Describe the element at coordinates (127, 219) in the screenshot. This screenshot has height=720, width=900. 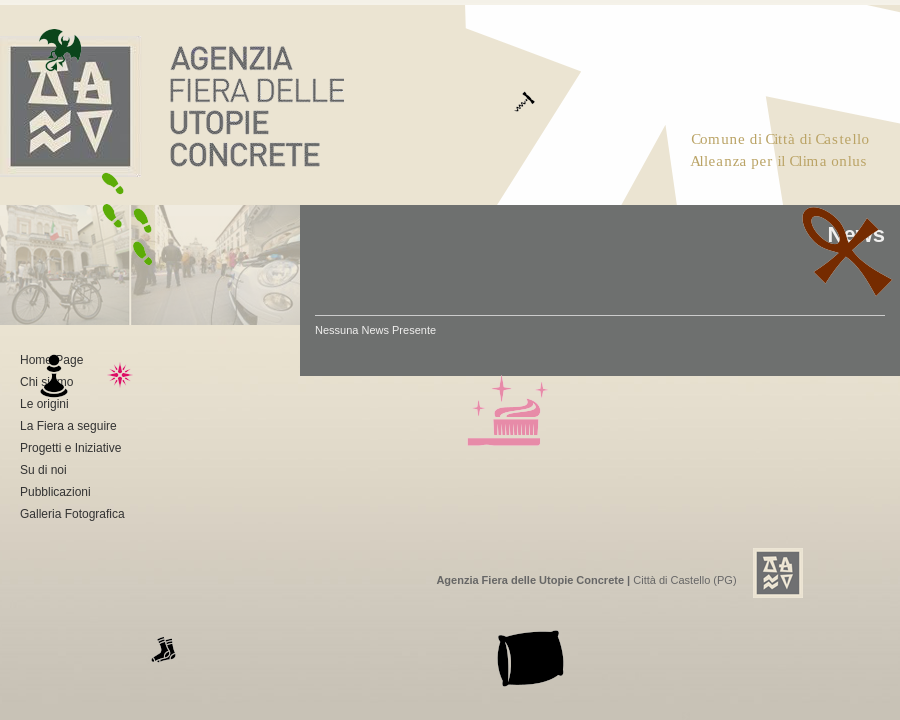
I see `track your steps or walking activity` at that location.